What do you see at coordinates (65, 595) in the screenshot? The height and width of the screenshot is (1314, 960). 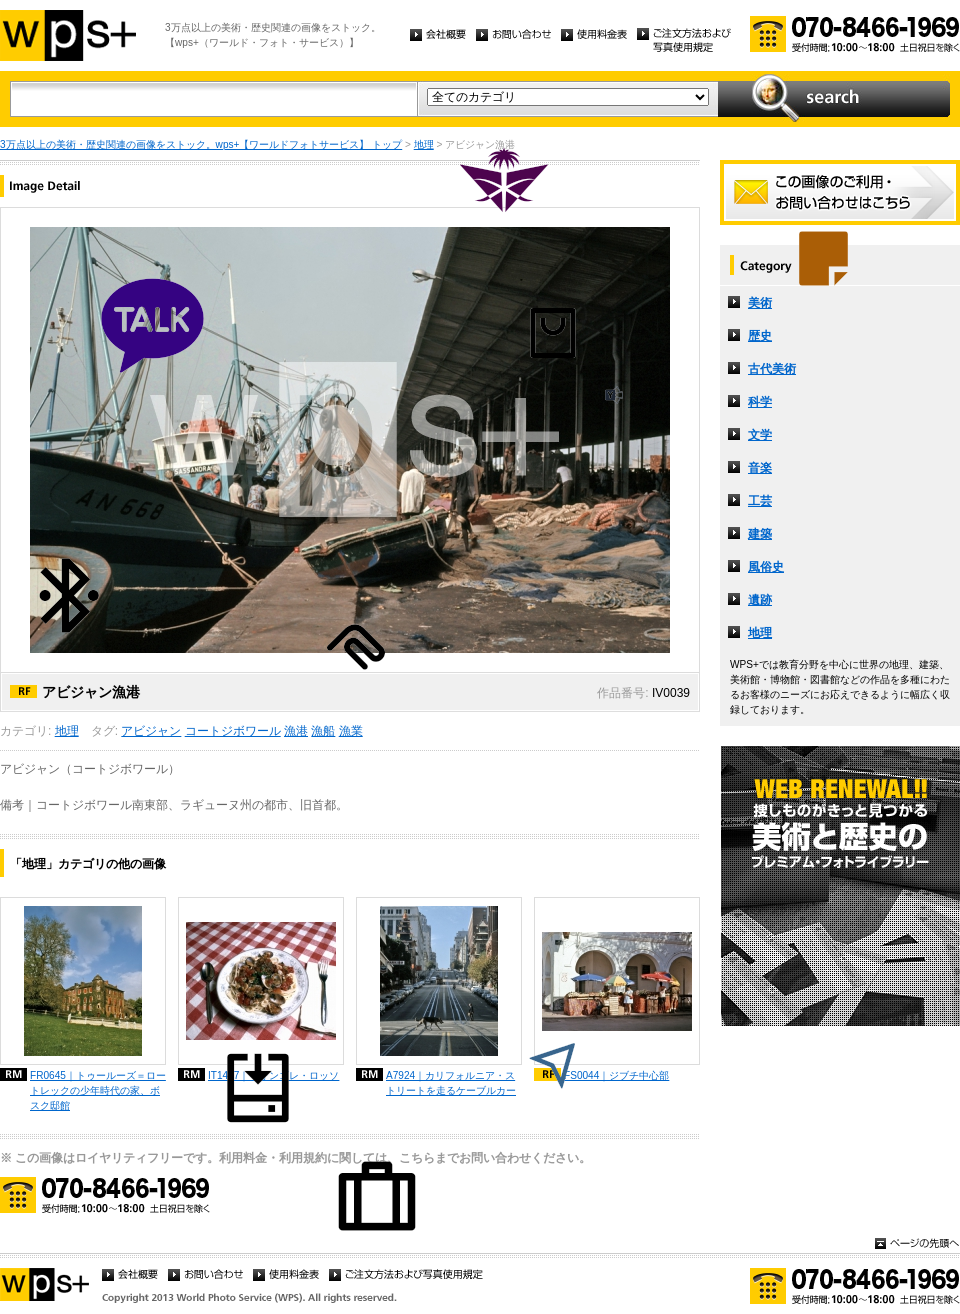 I see `connect to a bluetooth device` at bounding box center [65, 595].